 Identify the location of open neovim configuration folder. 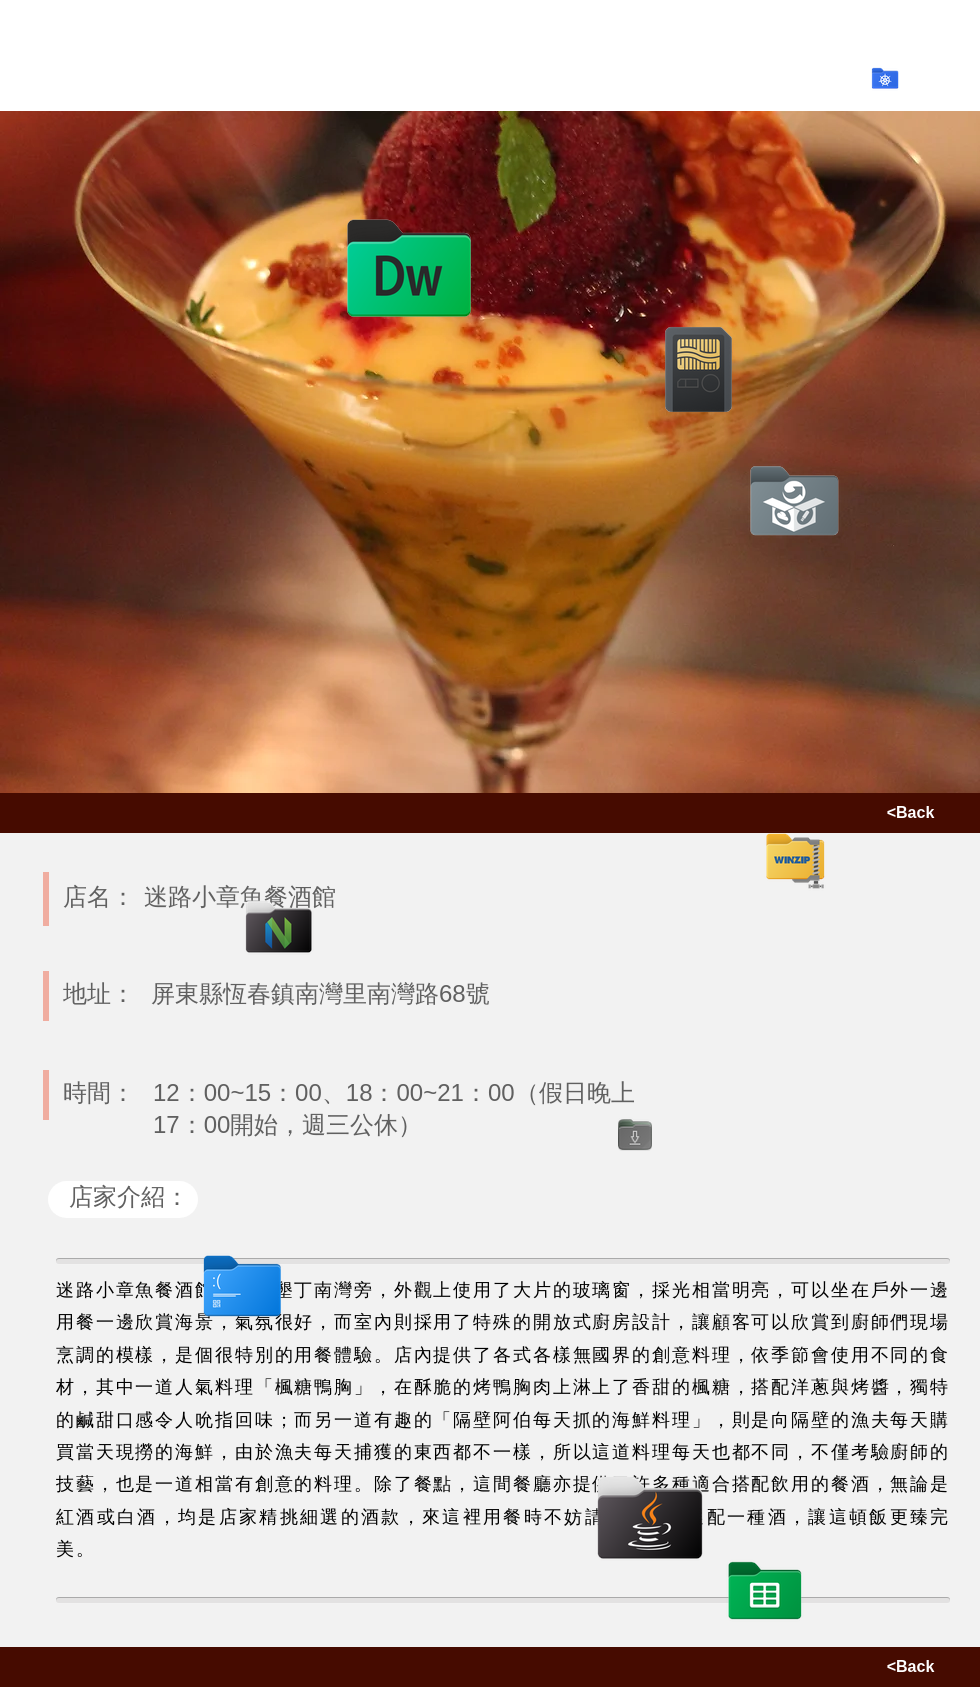
(278, 928).